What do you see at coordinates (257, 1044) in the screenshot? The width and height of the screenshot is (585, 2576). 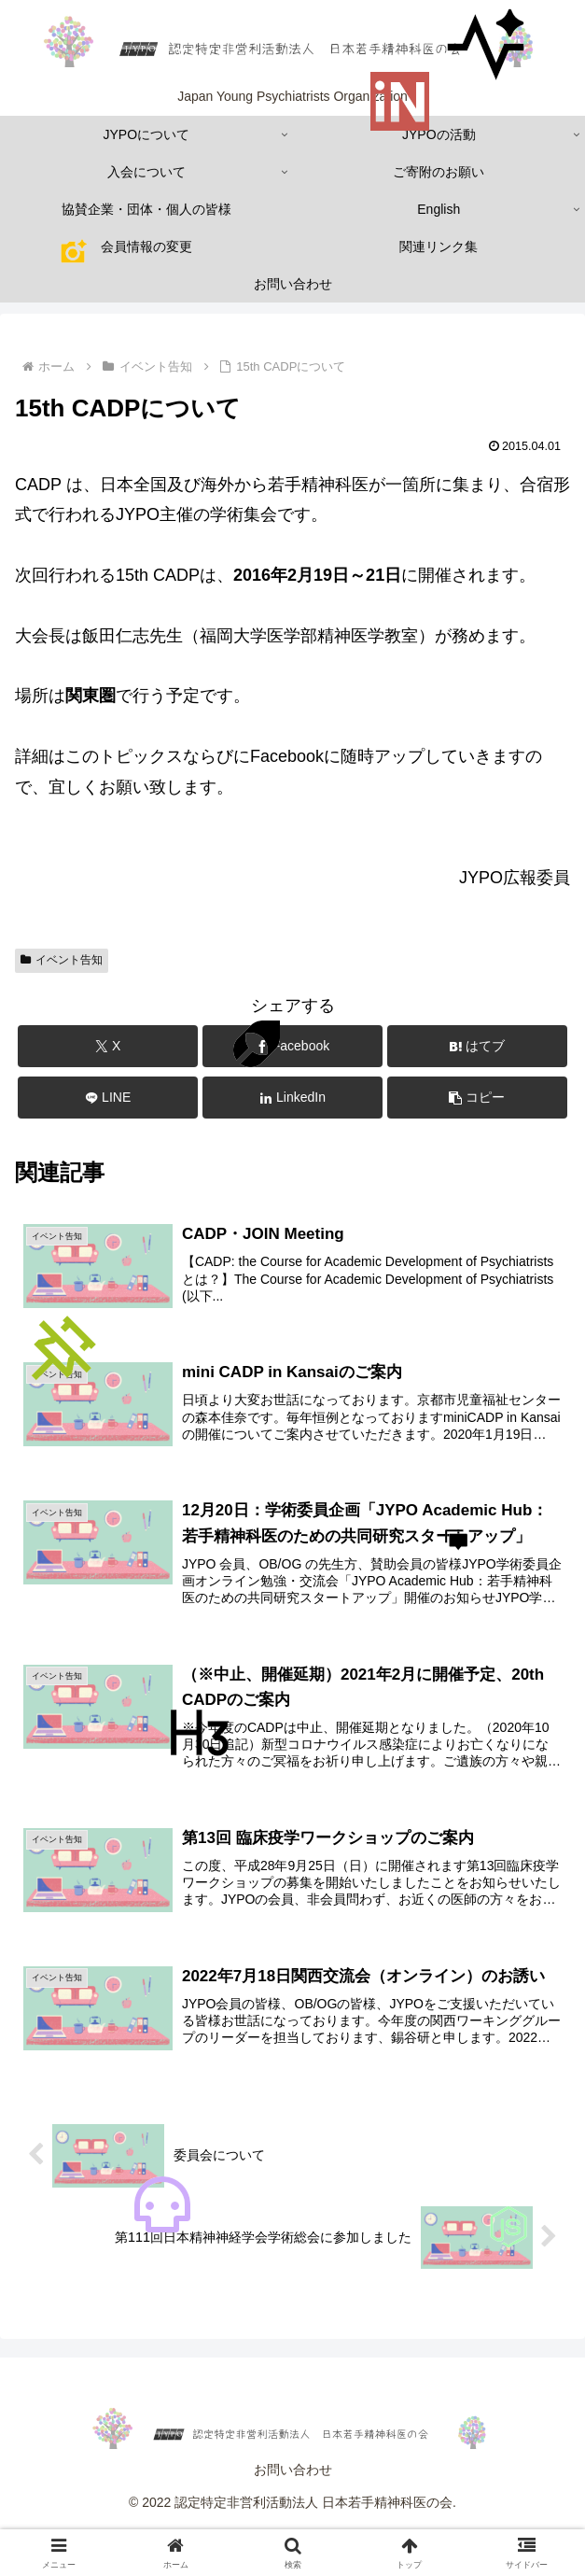 I see `visit mintlify documentation platform` at bounding box center [257, 1044].